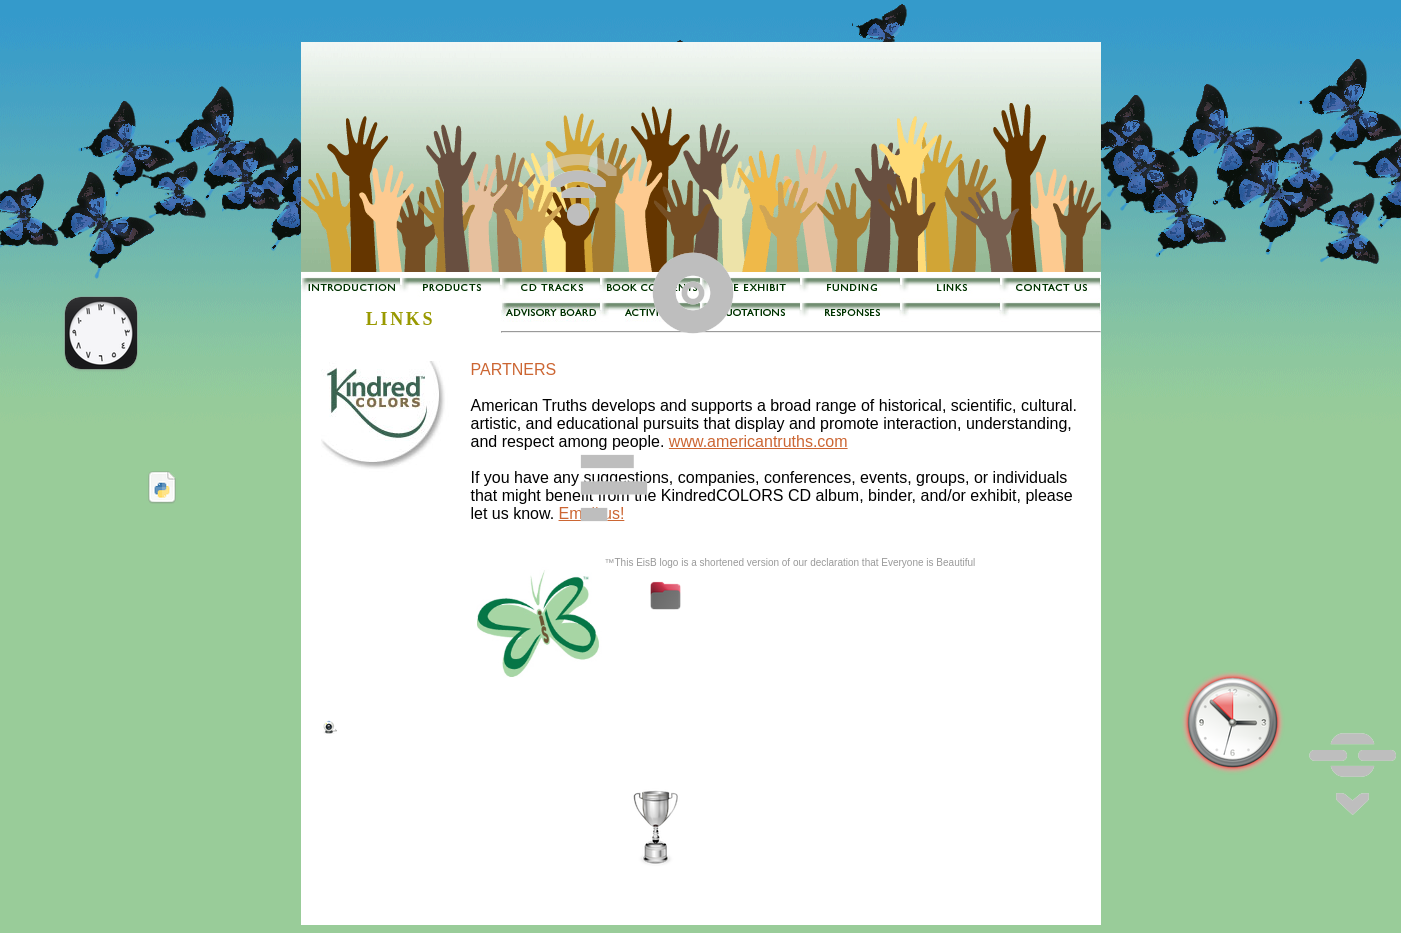 The image size is (1401, 933). I want to click on access webcam settings, so click(329, 727).